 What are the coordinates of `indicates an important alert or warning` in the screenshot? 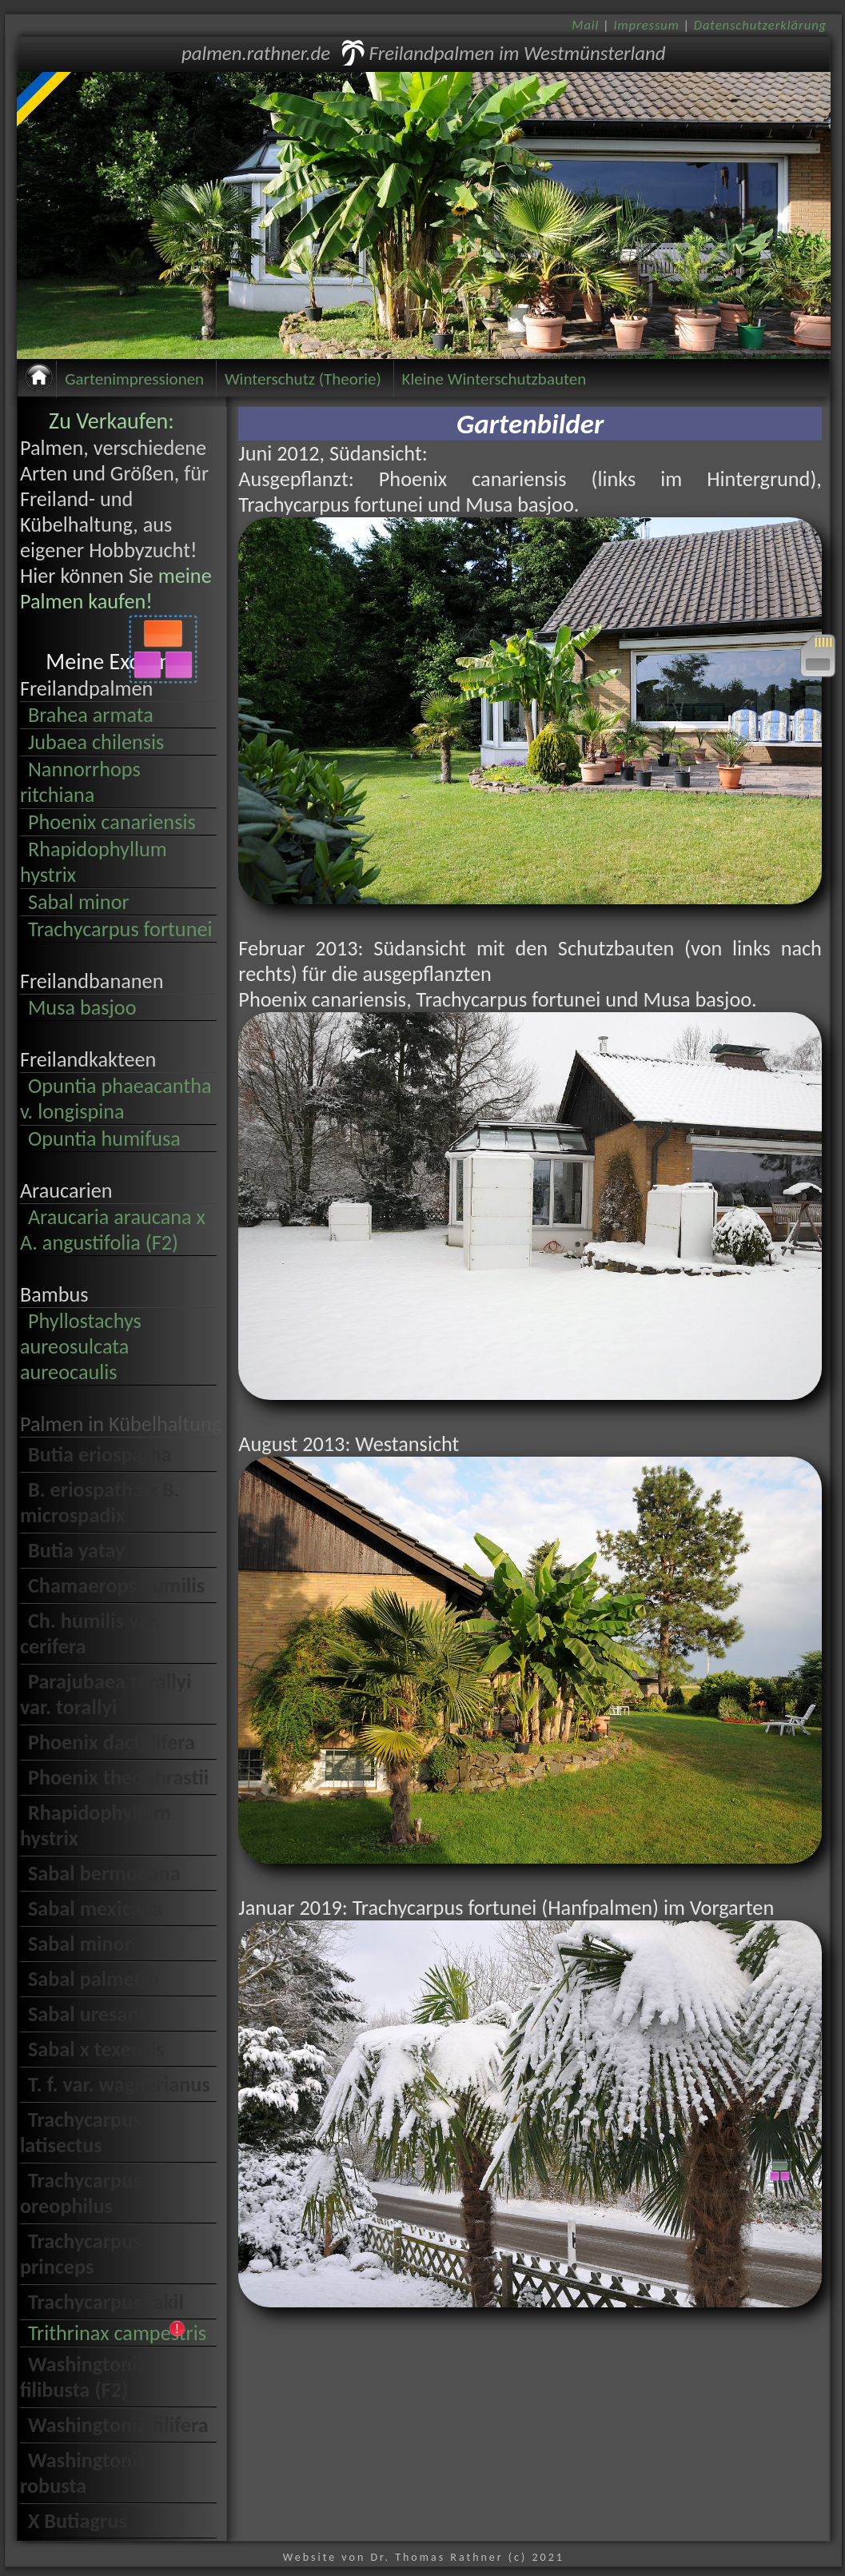 It's located at (177, 2328).